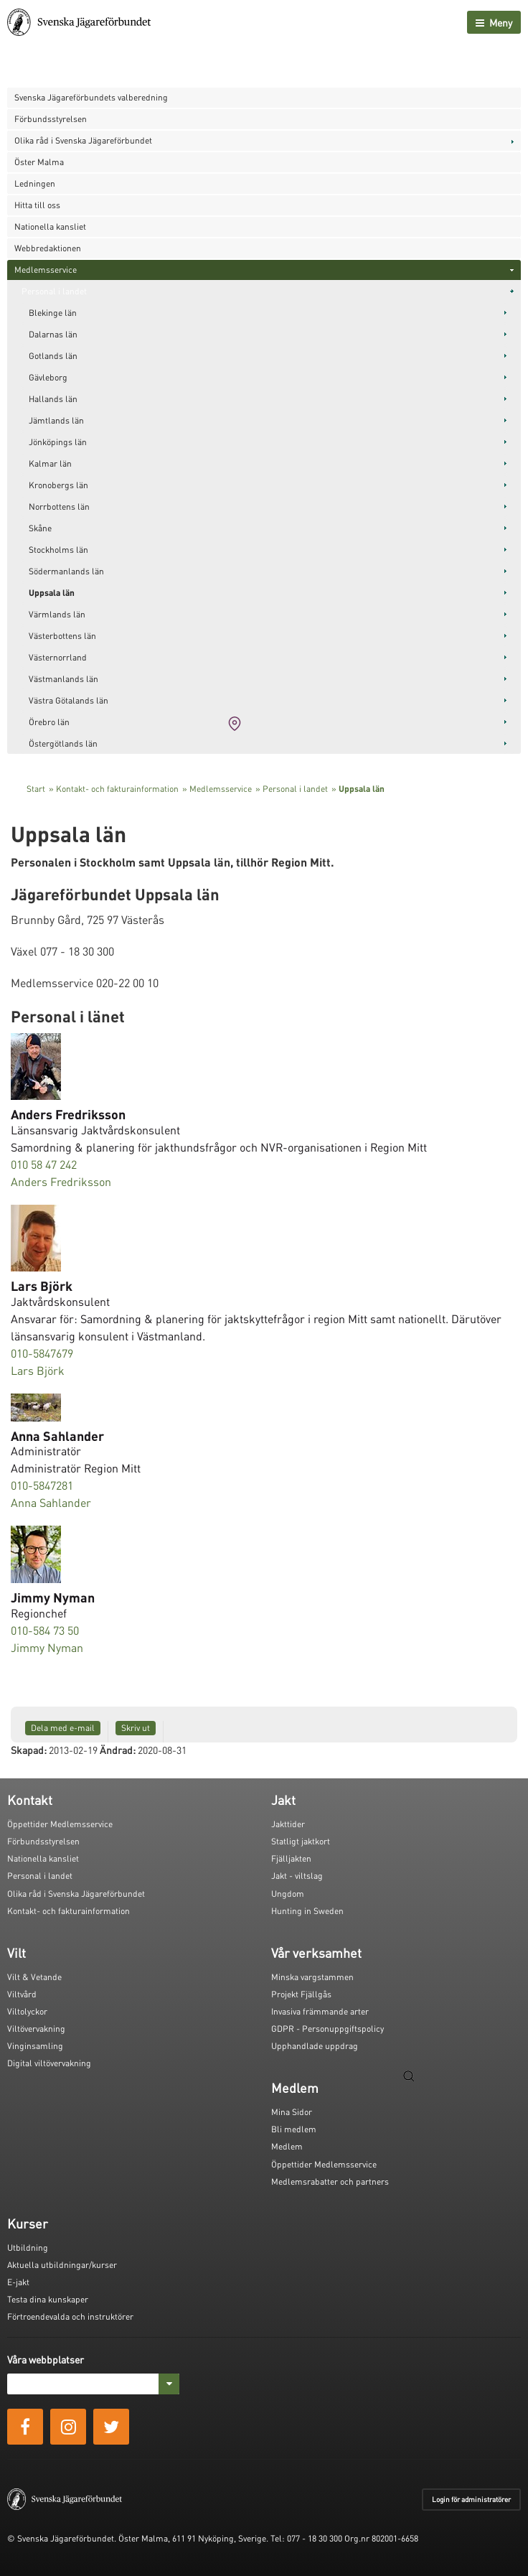 Image resolution: width=528 pixels, height=2576 pixels. I want to click on search for content or items, so click(409, 2076).